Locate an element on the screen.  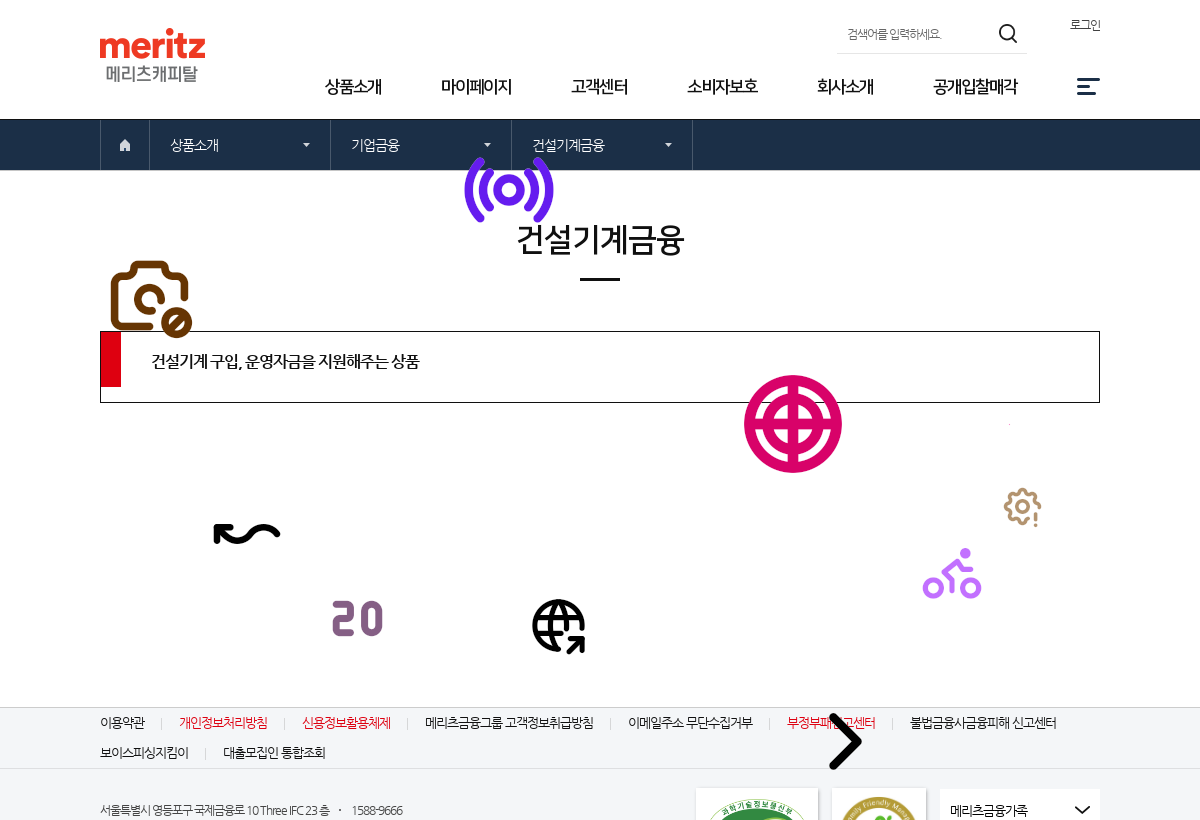
access bike or cycling options is located at coordinates (952, 572).